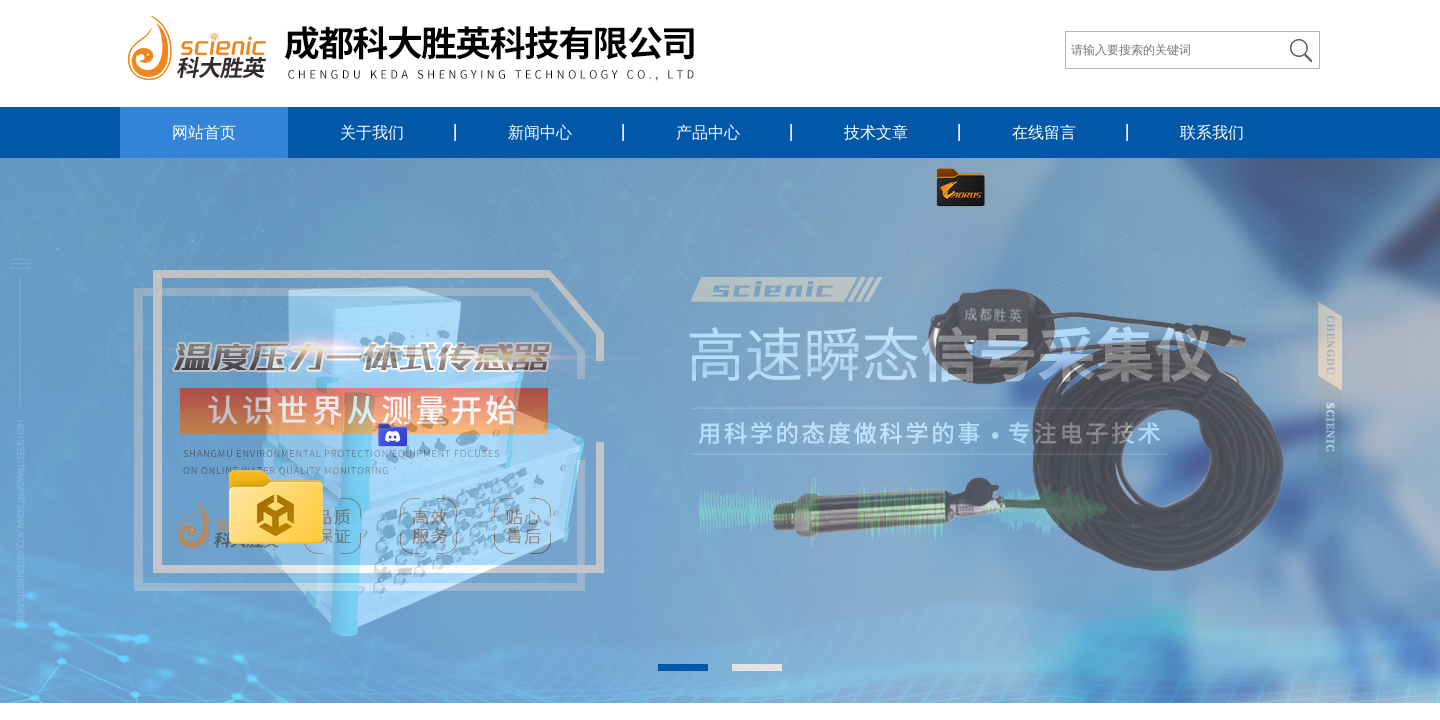  What do you see at coordinates (275, 509) in the screenshot?
I see `open unity project files folder` at bounding box center [275, 509].